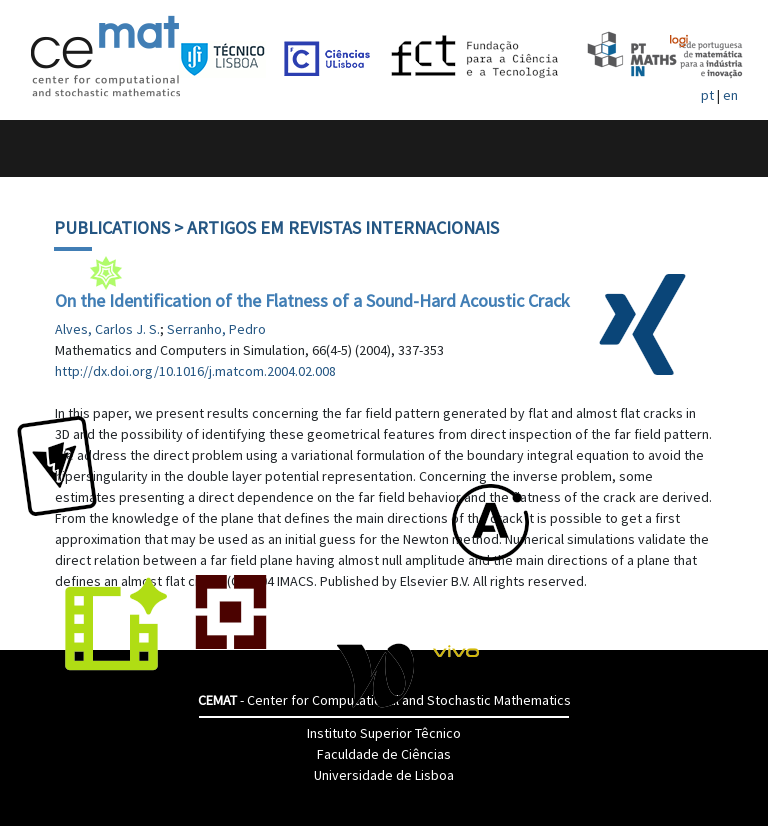  What do you see at coordinates (111, 628) in the screenshot?
I see `generate video content using AI` at bounding box center [111, 628].